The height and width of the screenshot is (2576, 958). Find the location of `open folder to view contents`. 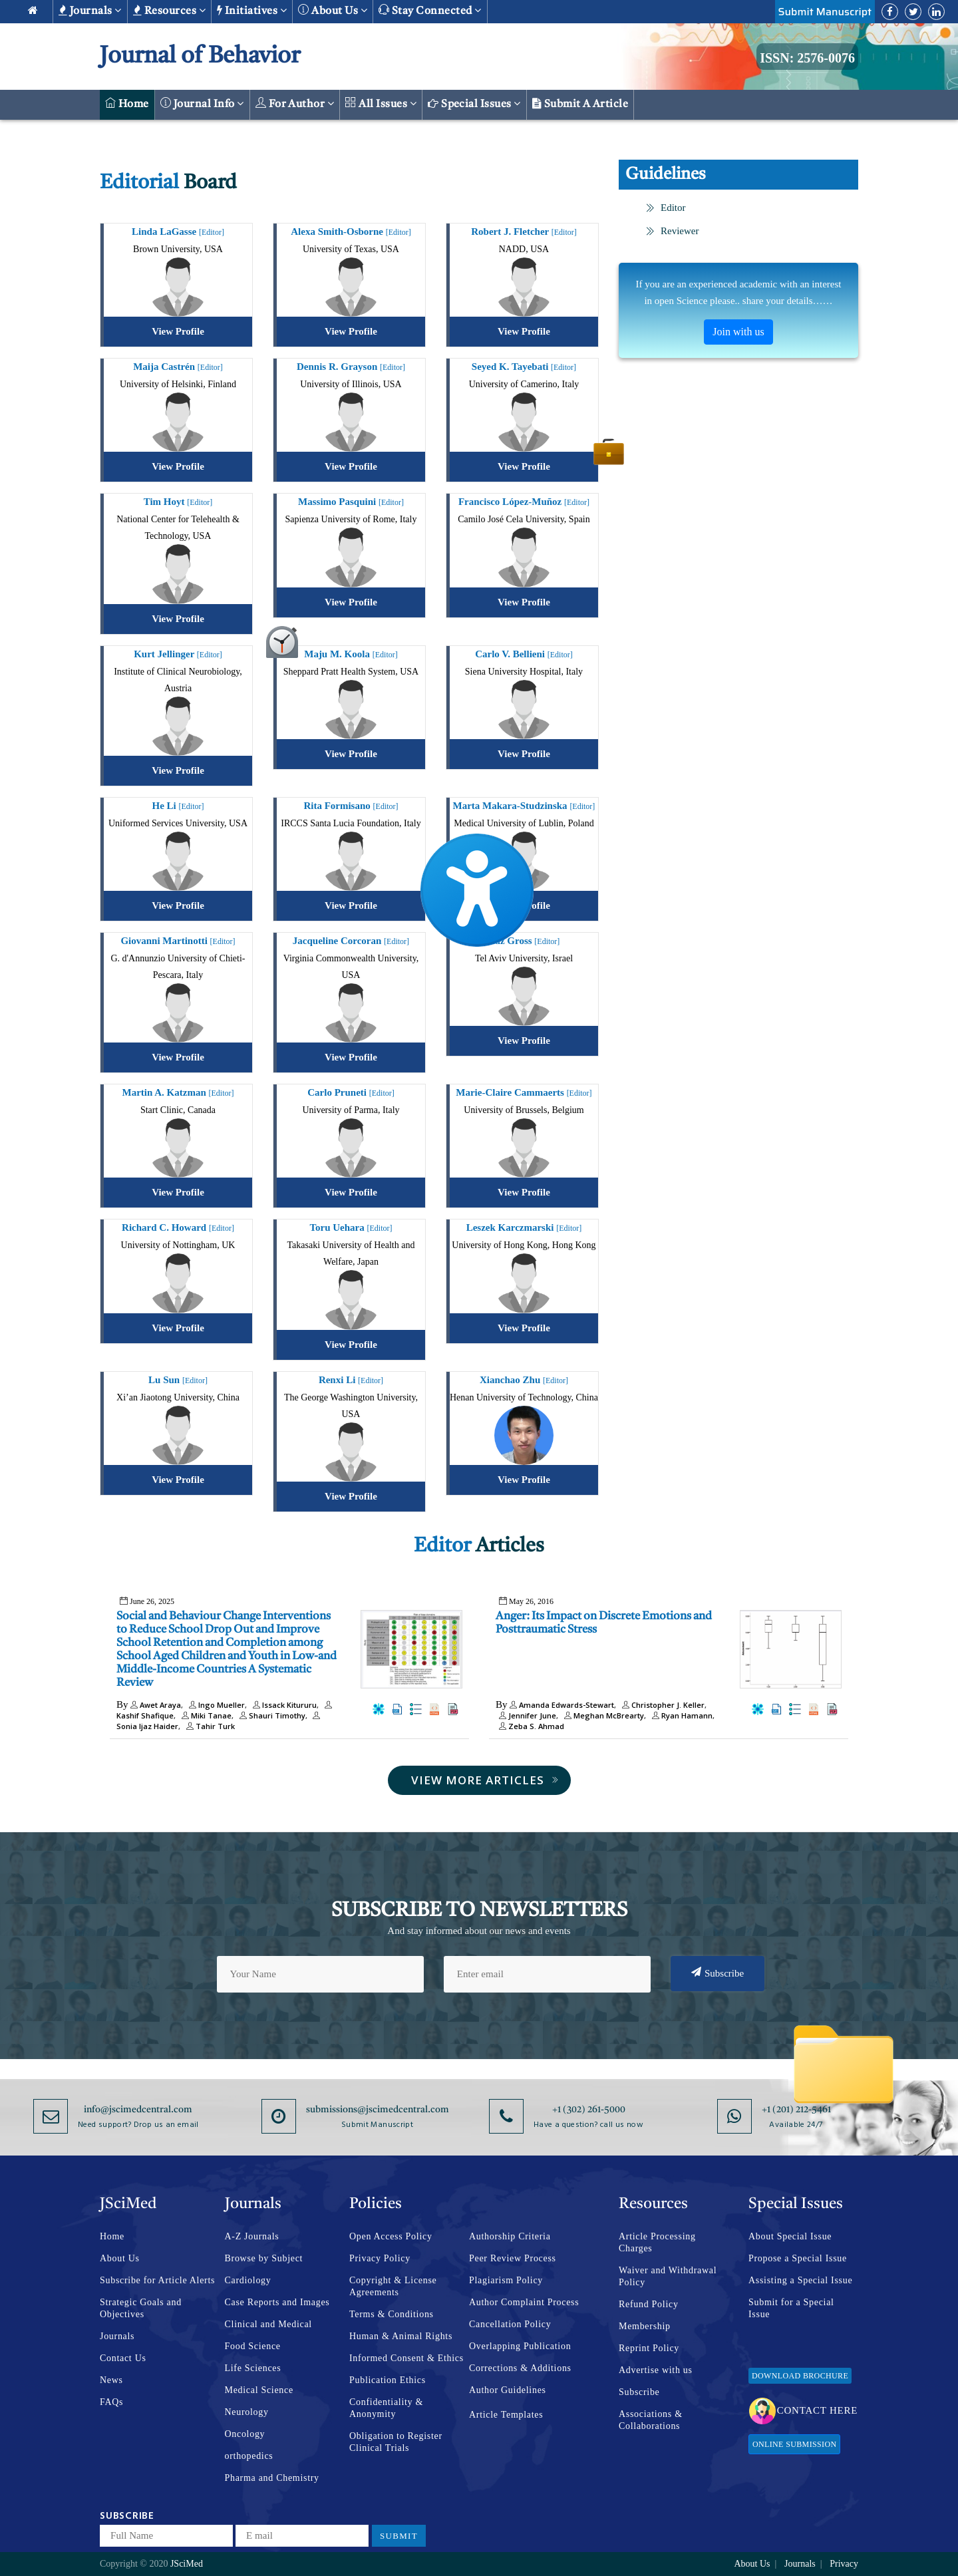

open folder to view contents is located at coordinates (844, 2067).